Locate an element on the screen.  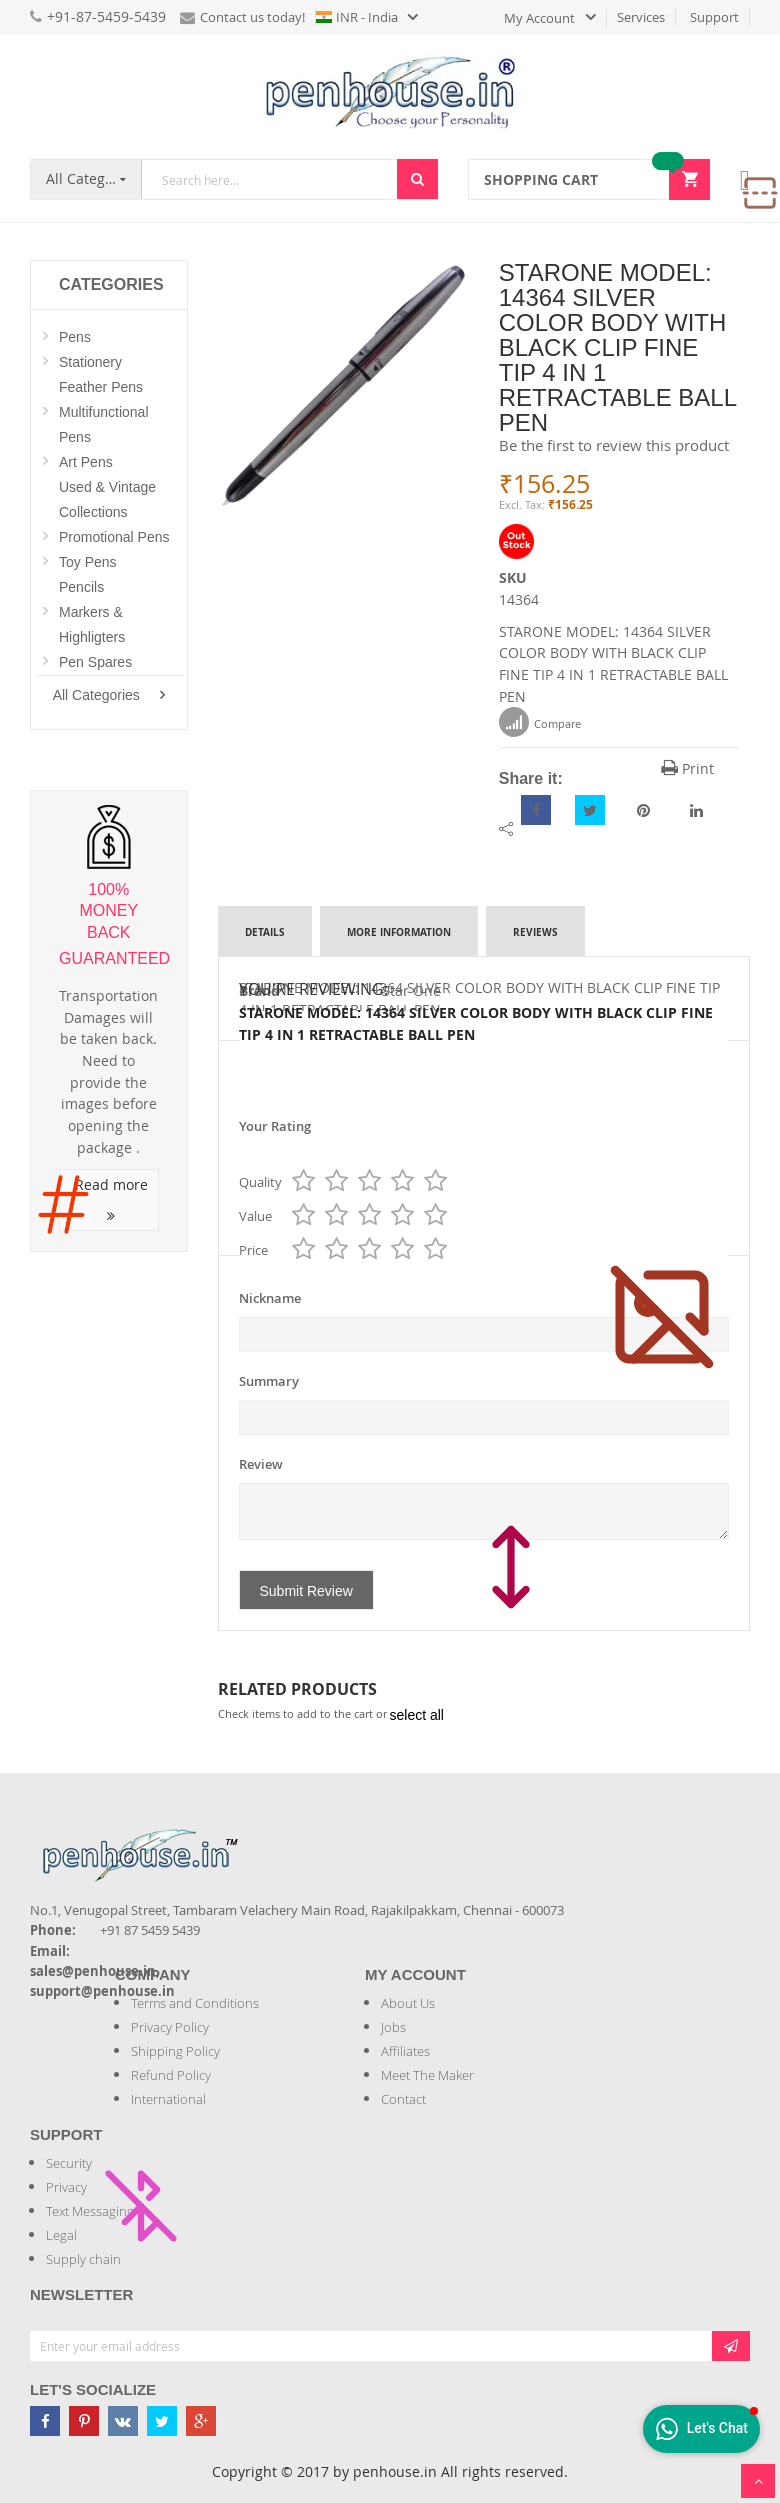
empty placeholder icon for spacing or alignment is located at coordinates (61, 242).